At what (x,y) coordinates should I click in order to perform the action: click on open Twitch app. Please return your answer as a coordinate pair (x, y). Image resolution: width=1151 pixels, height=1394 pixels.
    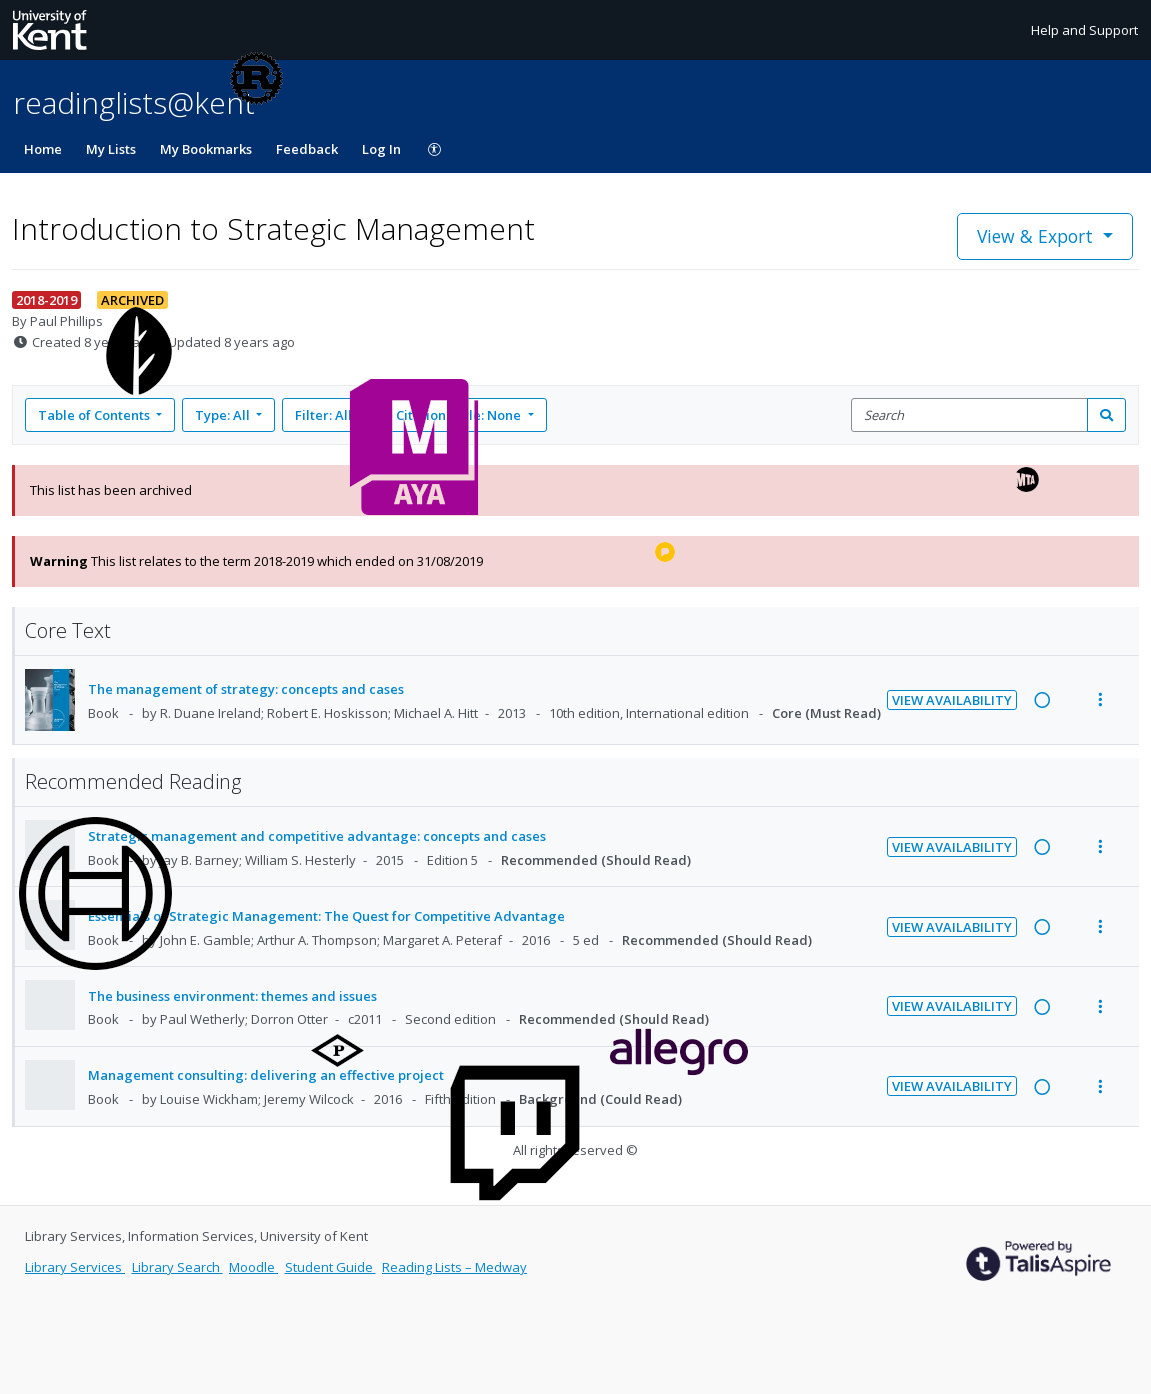
    Looking at the image, I should click on (515, 1130).